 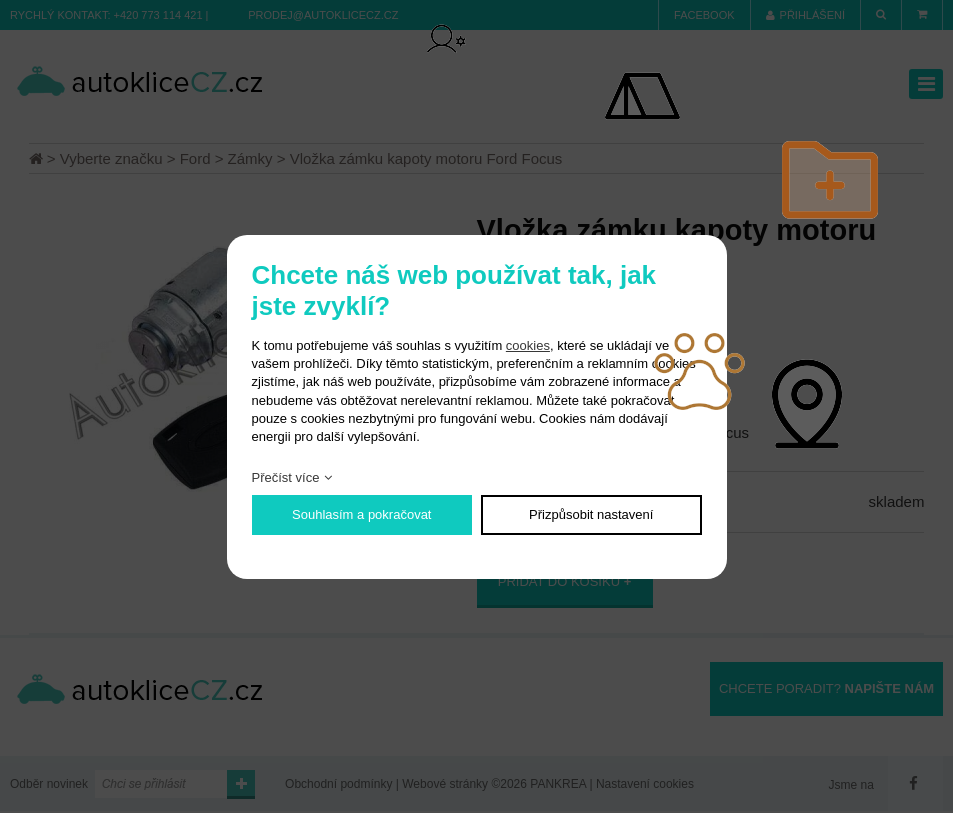 I want to click on view location on map, so click(x=807, y=404).